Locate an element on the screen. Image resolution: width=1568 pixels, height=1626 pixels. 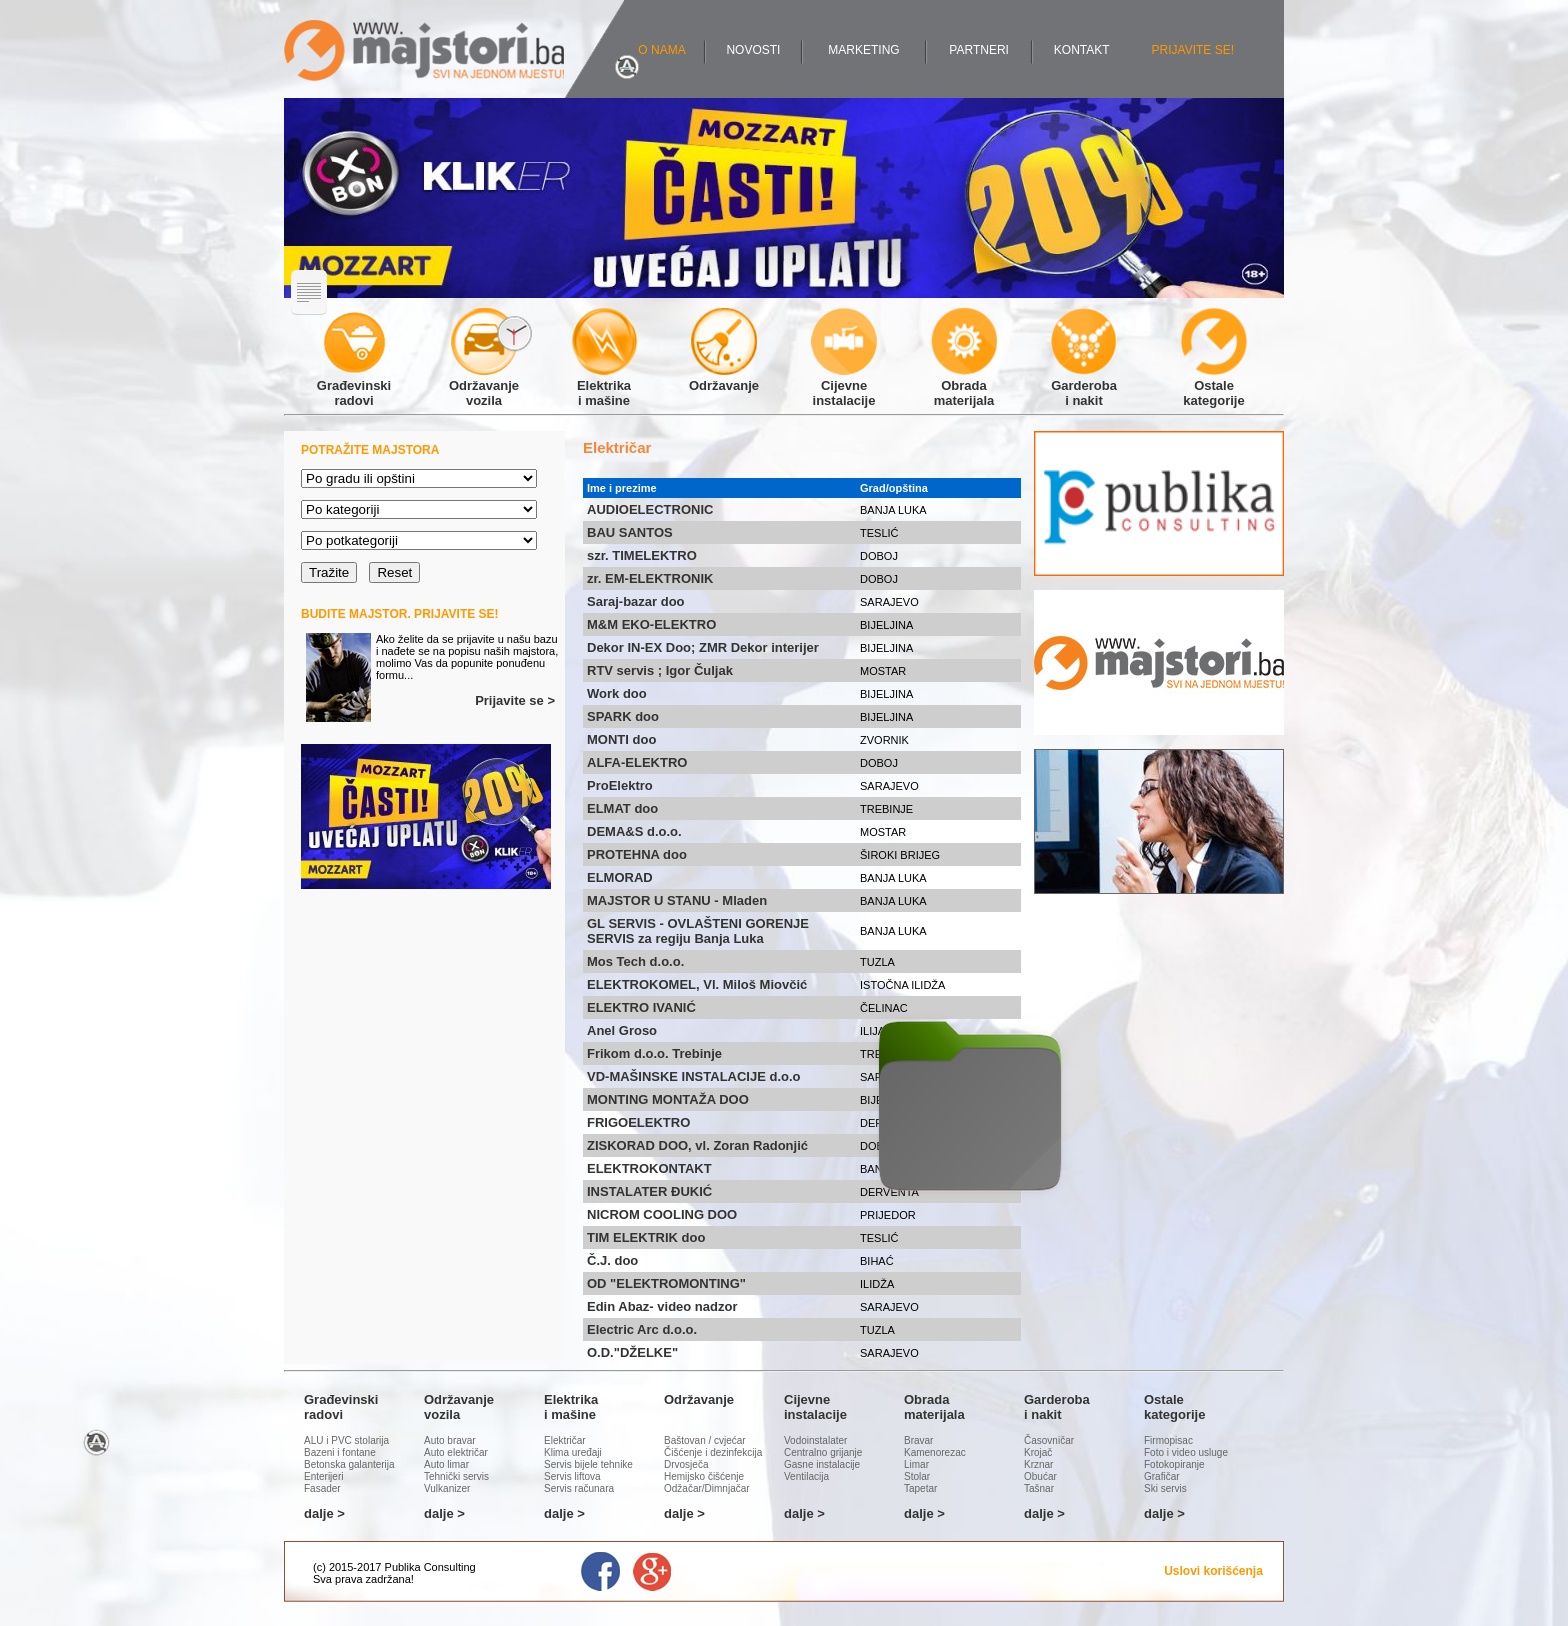
open a folder to view its contents is located at coordinates (970, 1106).